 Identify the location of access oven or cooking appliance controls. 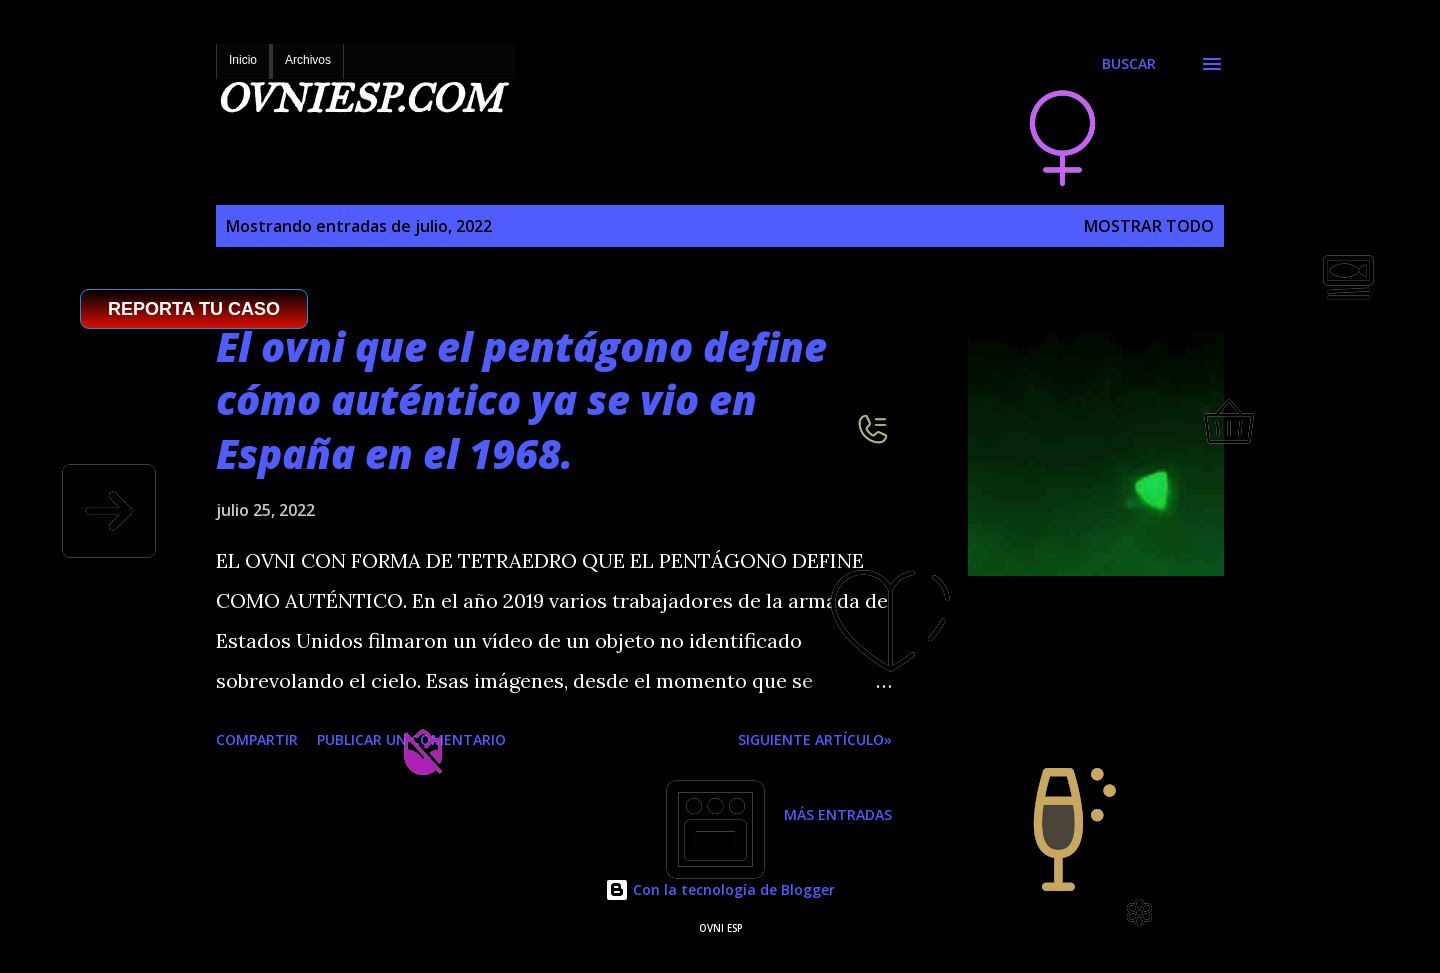
(715, 829).